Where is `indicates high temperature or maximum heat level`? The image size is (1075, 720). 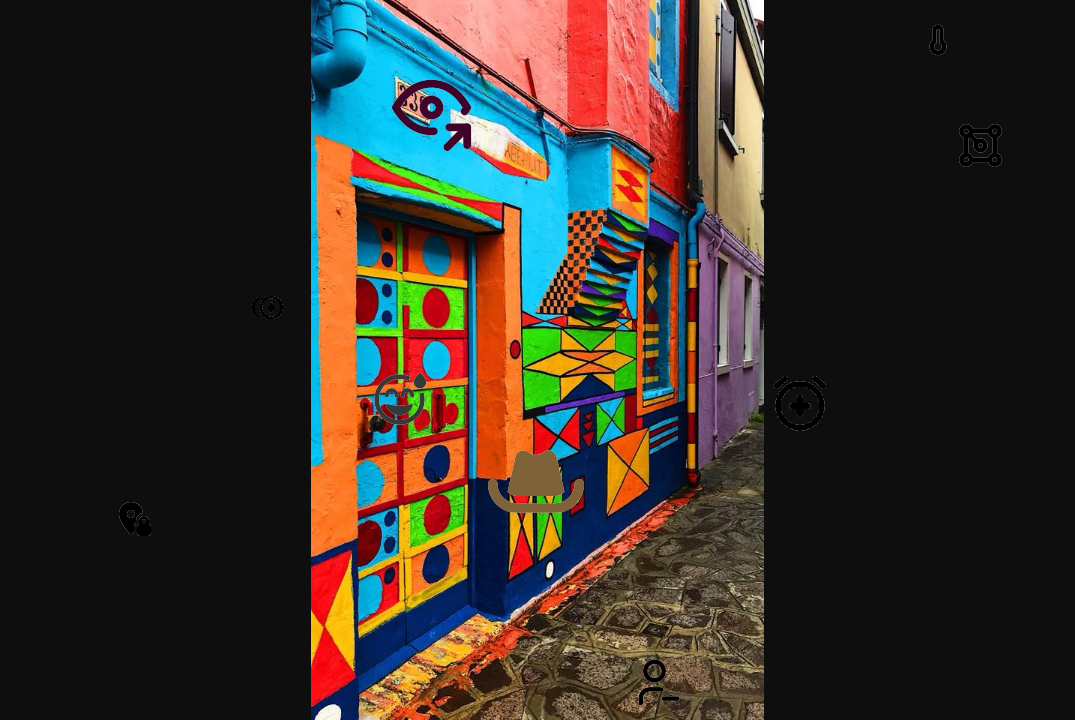 indicates high temperature or maximum heat level is located at coordinates (938, 40).